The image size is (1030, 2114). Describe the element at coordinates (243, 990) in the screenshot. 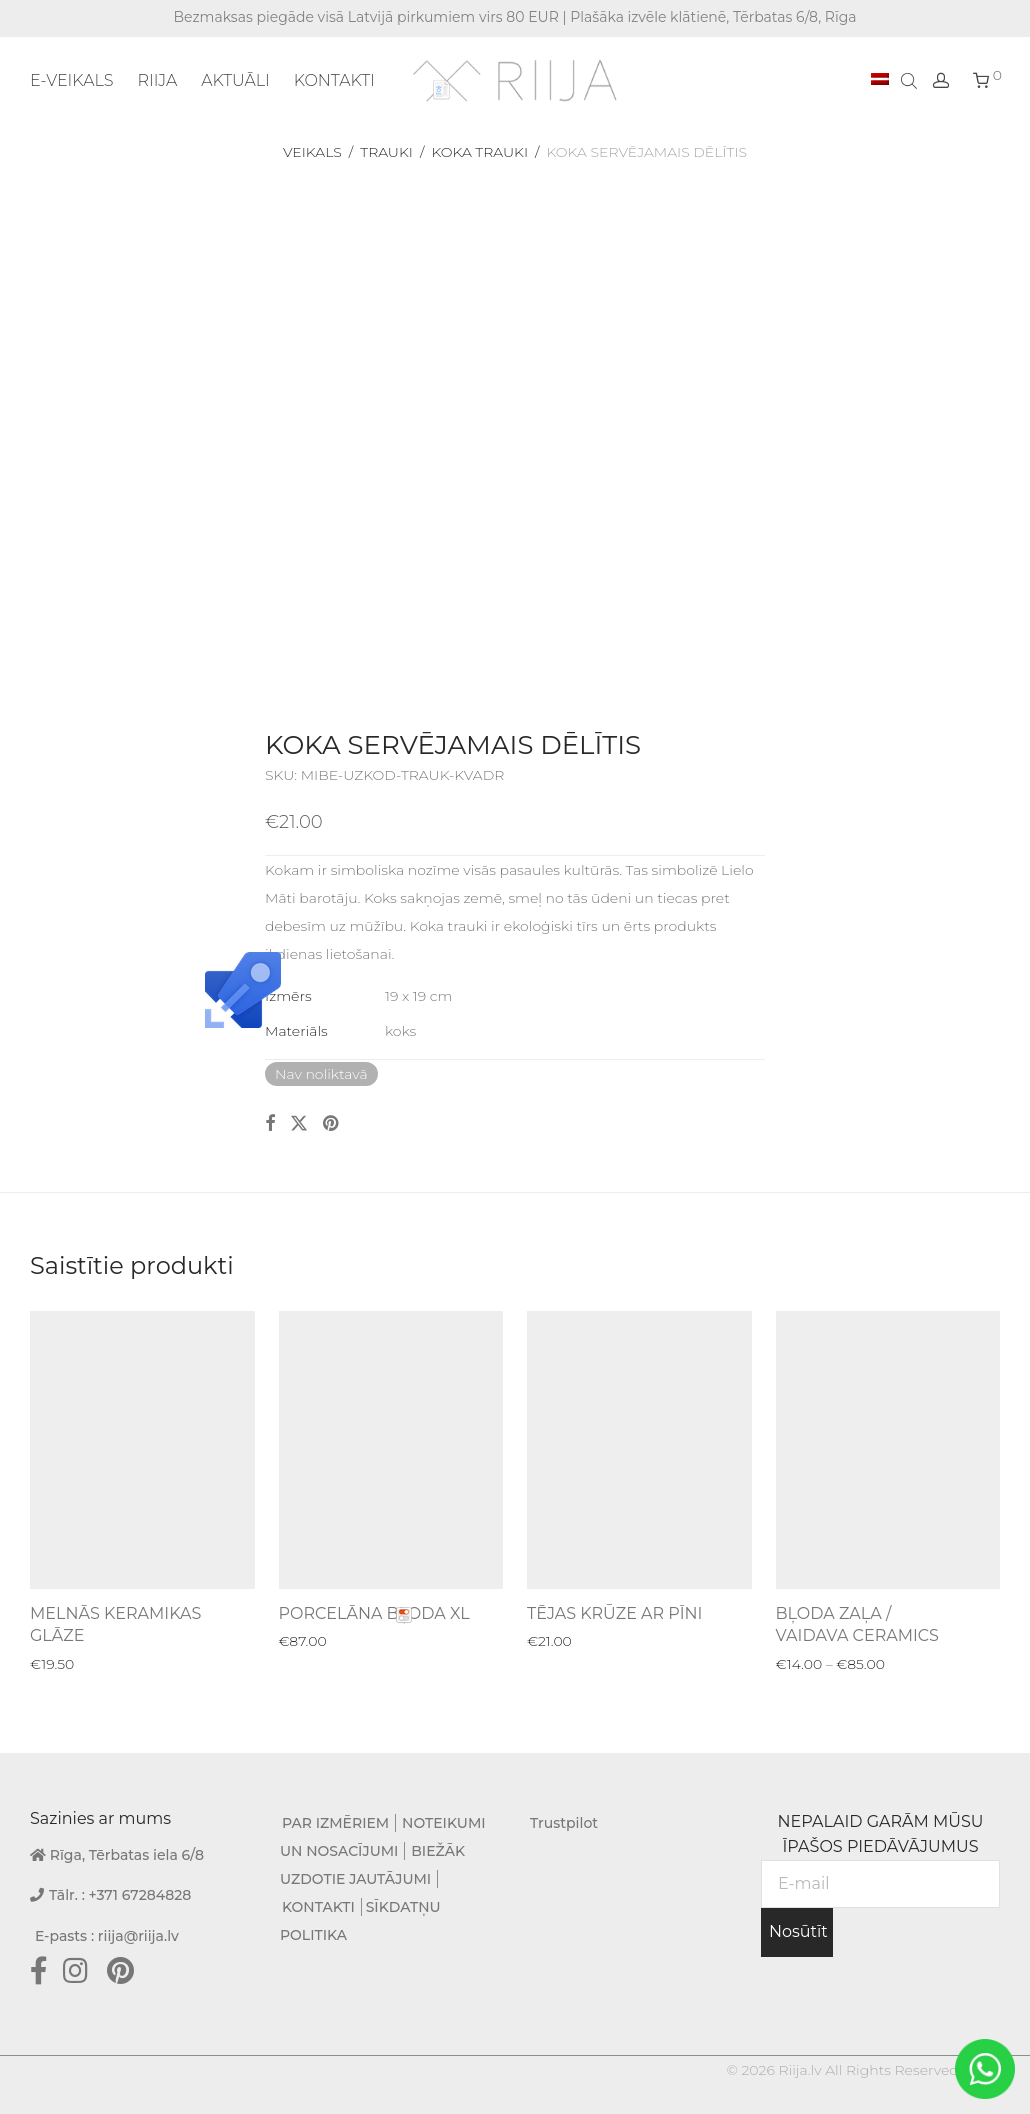

I see `launch the pipelines app` at that location.